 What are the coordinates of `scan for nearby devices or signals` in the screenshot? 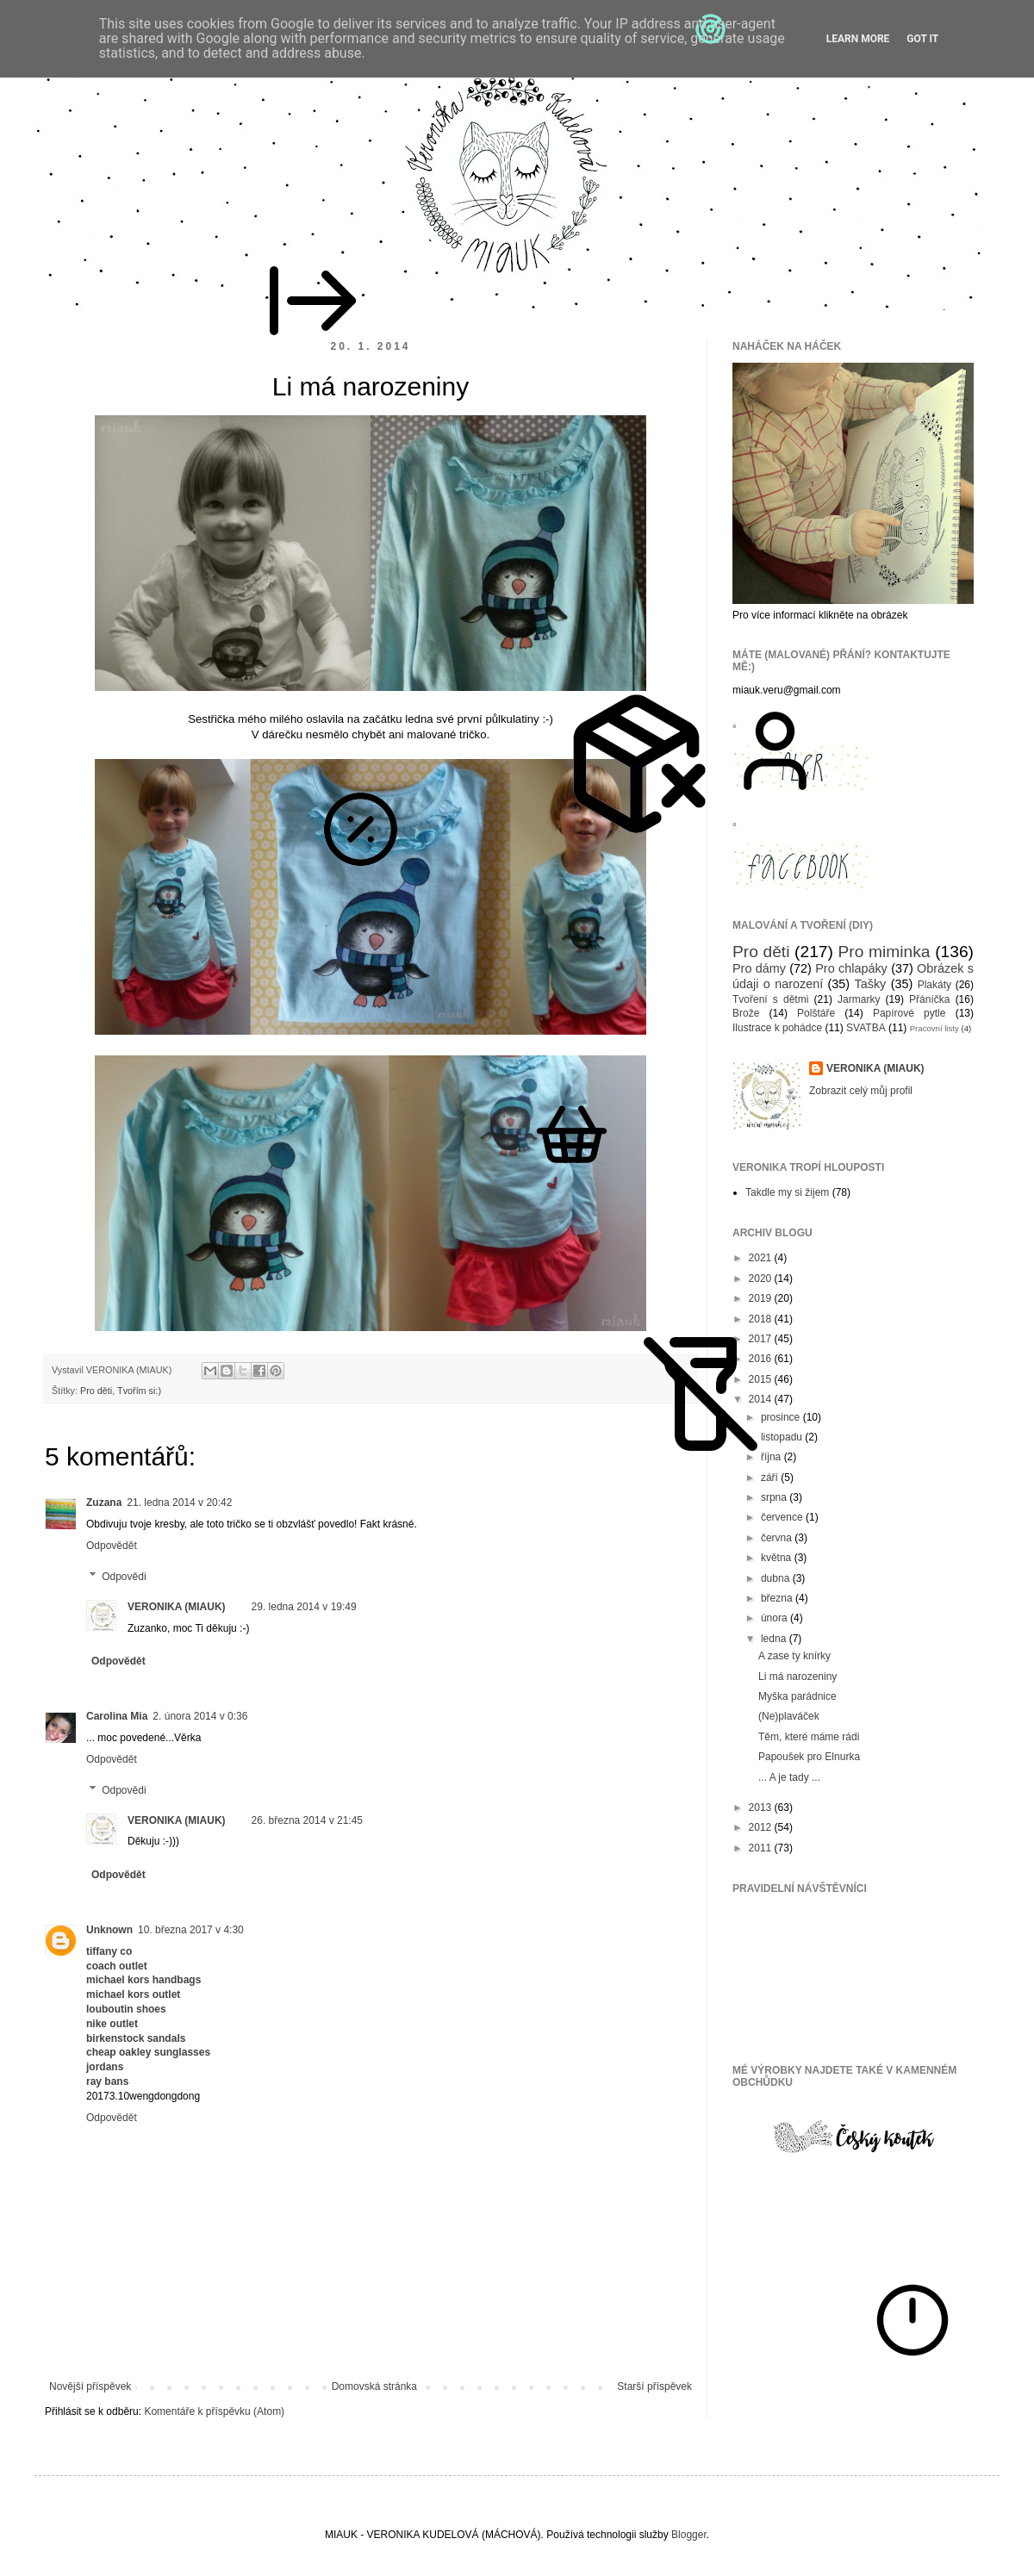 It's located at (710, 28).